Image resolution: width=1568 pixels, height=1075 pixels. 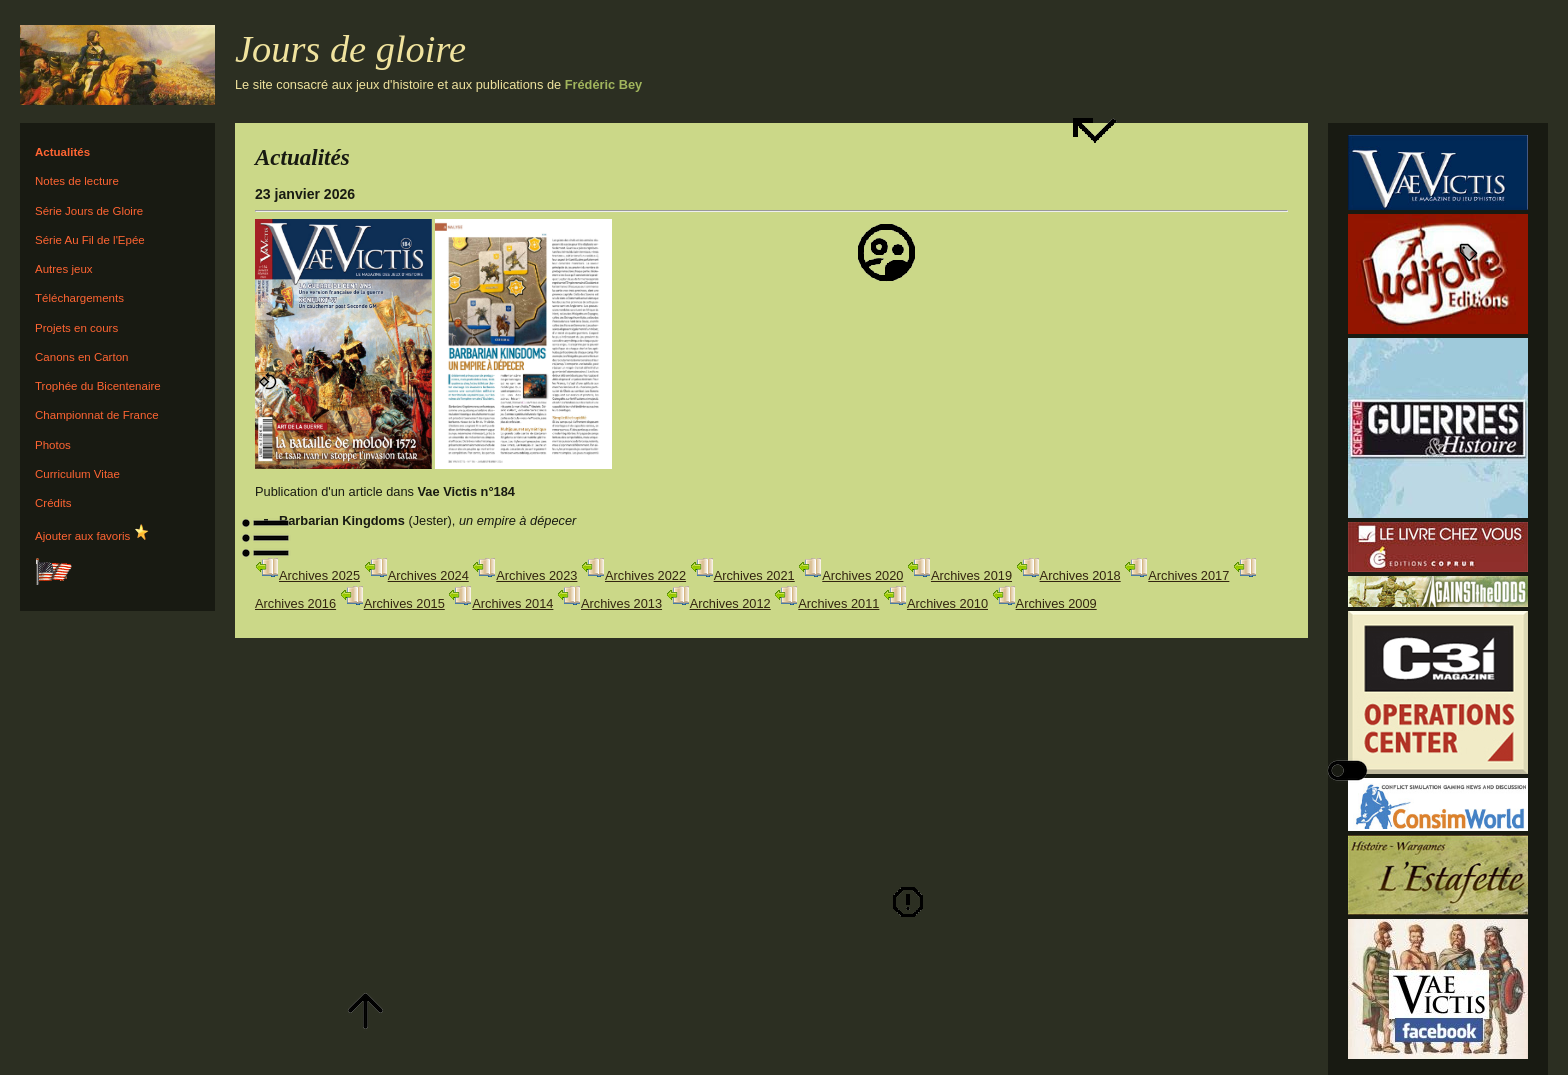 I want to click on indicates a missed incoming call, so click(x=1095, y=130).